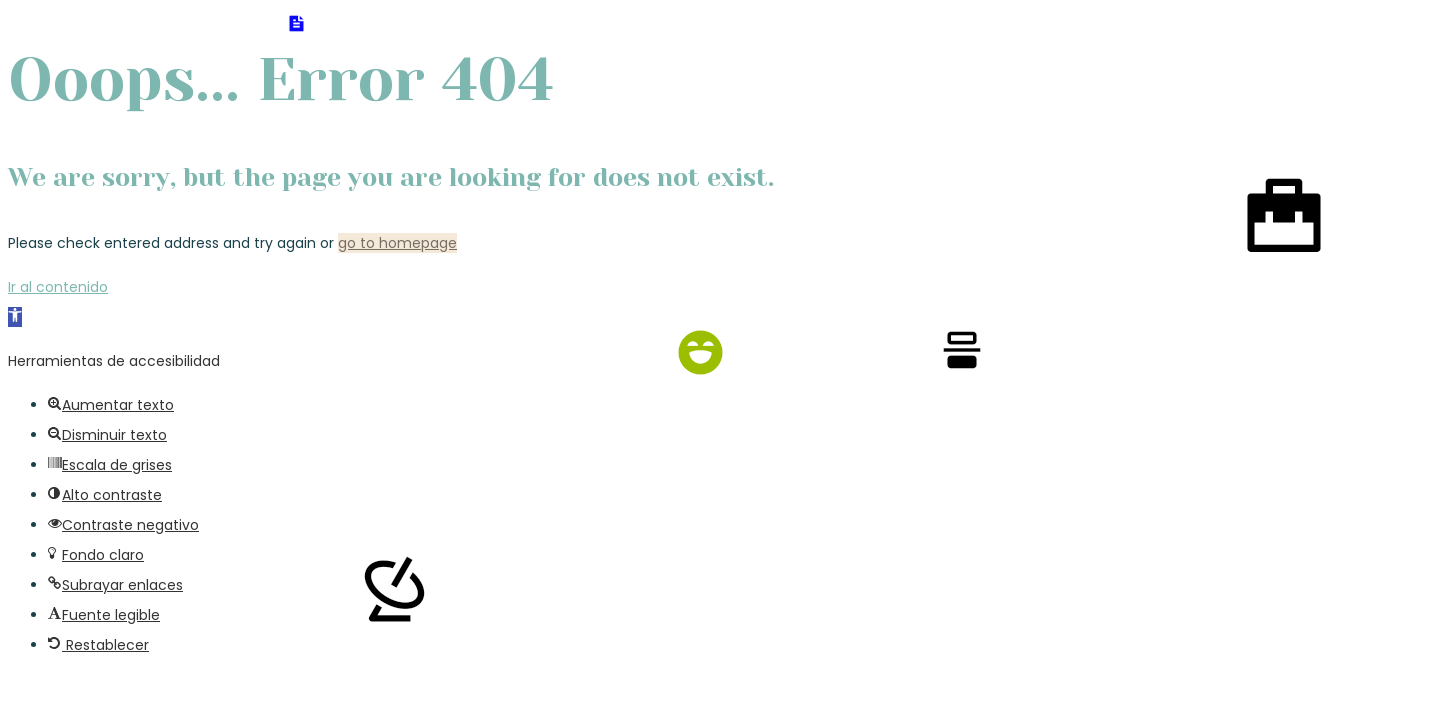  I want to click on access work or business documents, so click(1284, 219).